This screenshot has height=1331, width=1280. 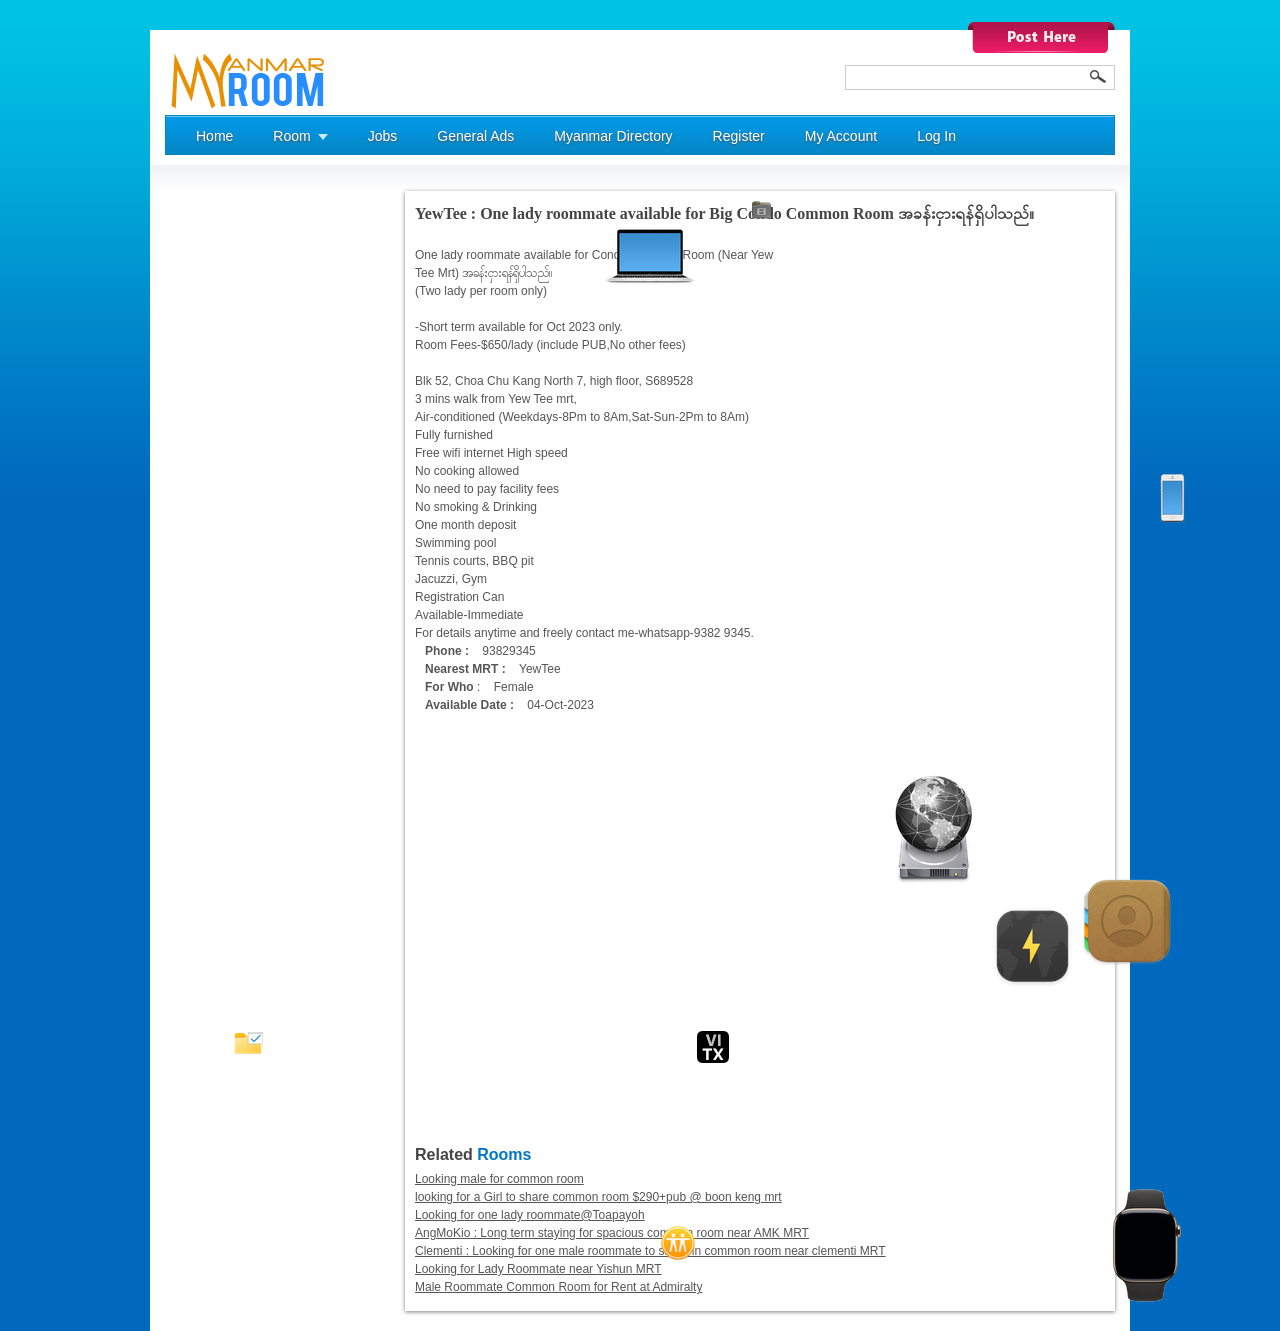 I want to click on folder with verified or completed contents, so click(x=248, y=1044).